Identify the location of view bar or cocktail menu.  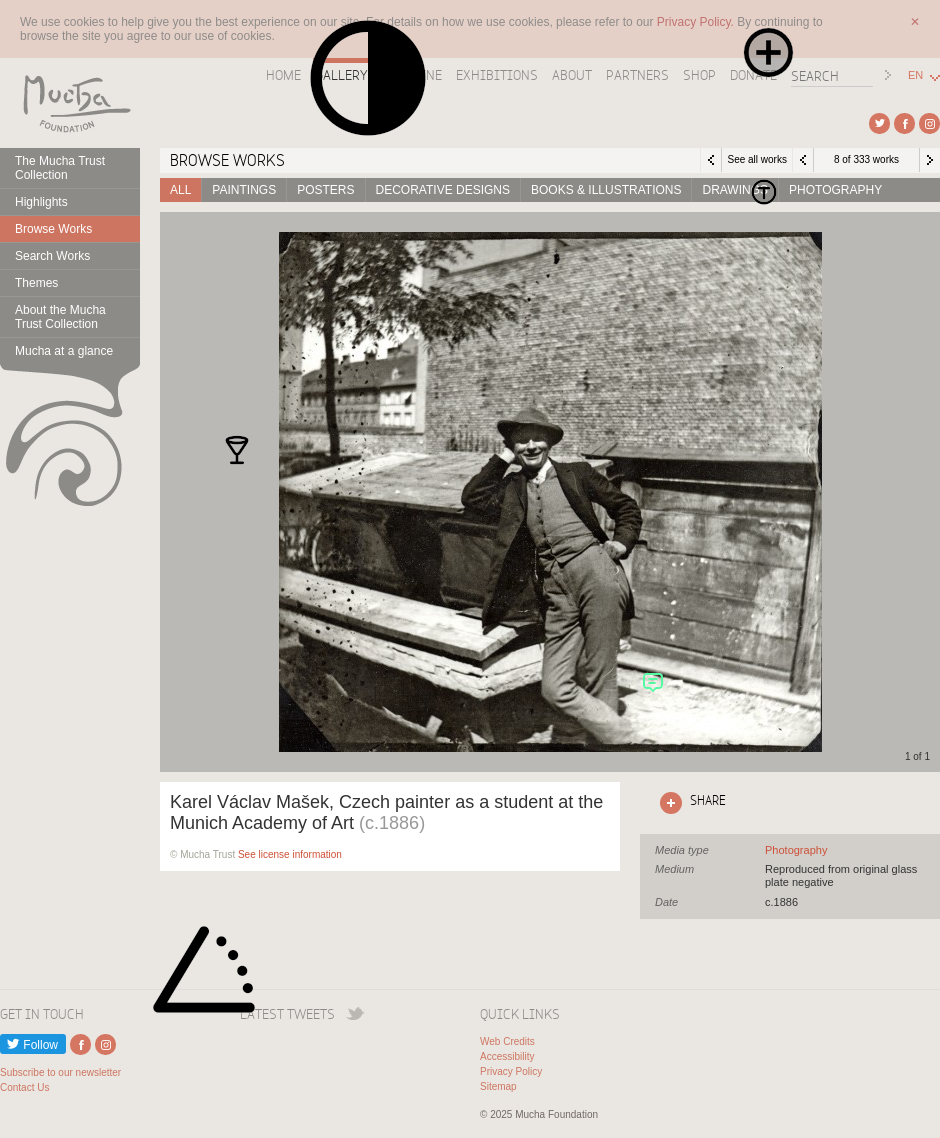
(237, 450).